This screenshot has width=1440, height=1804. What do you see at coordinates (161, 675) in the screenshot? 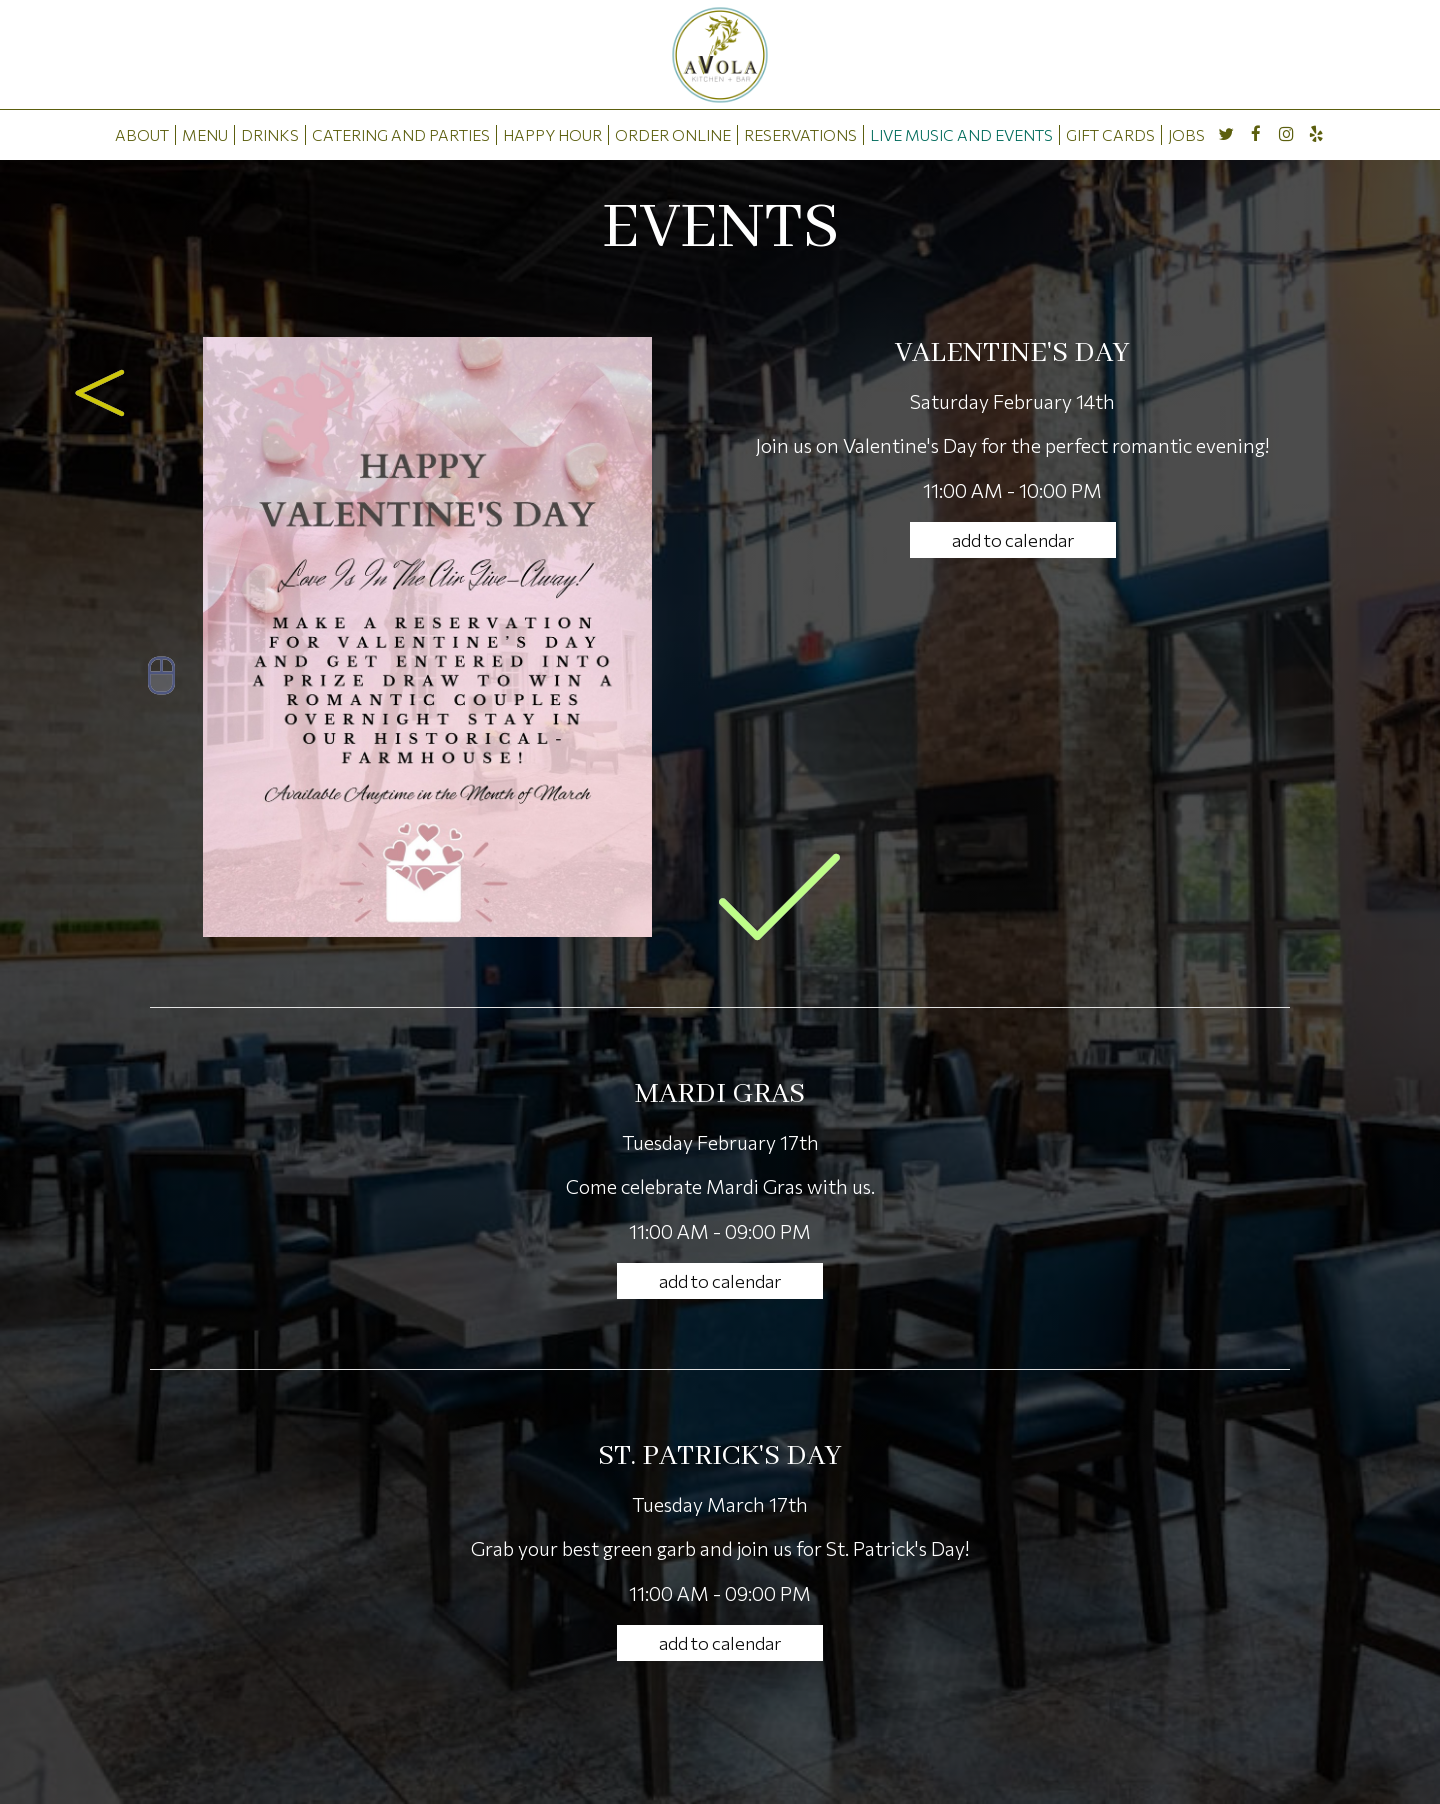
I see `mouse input device indicator` at bounding box center [161, 675].